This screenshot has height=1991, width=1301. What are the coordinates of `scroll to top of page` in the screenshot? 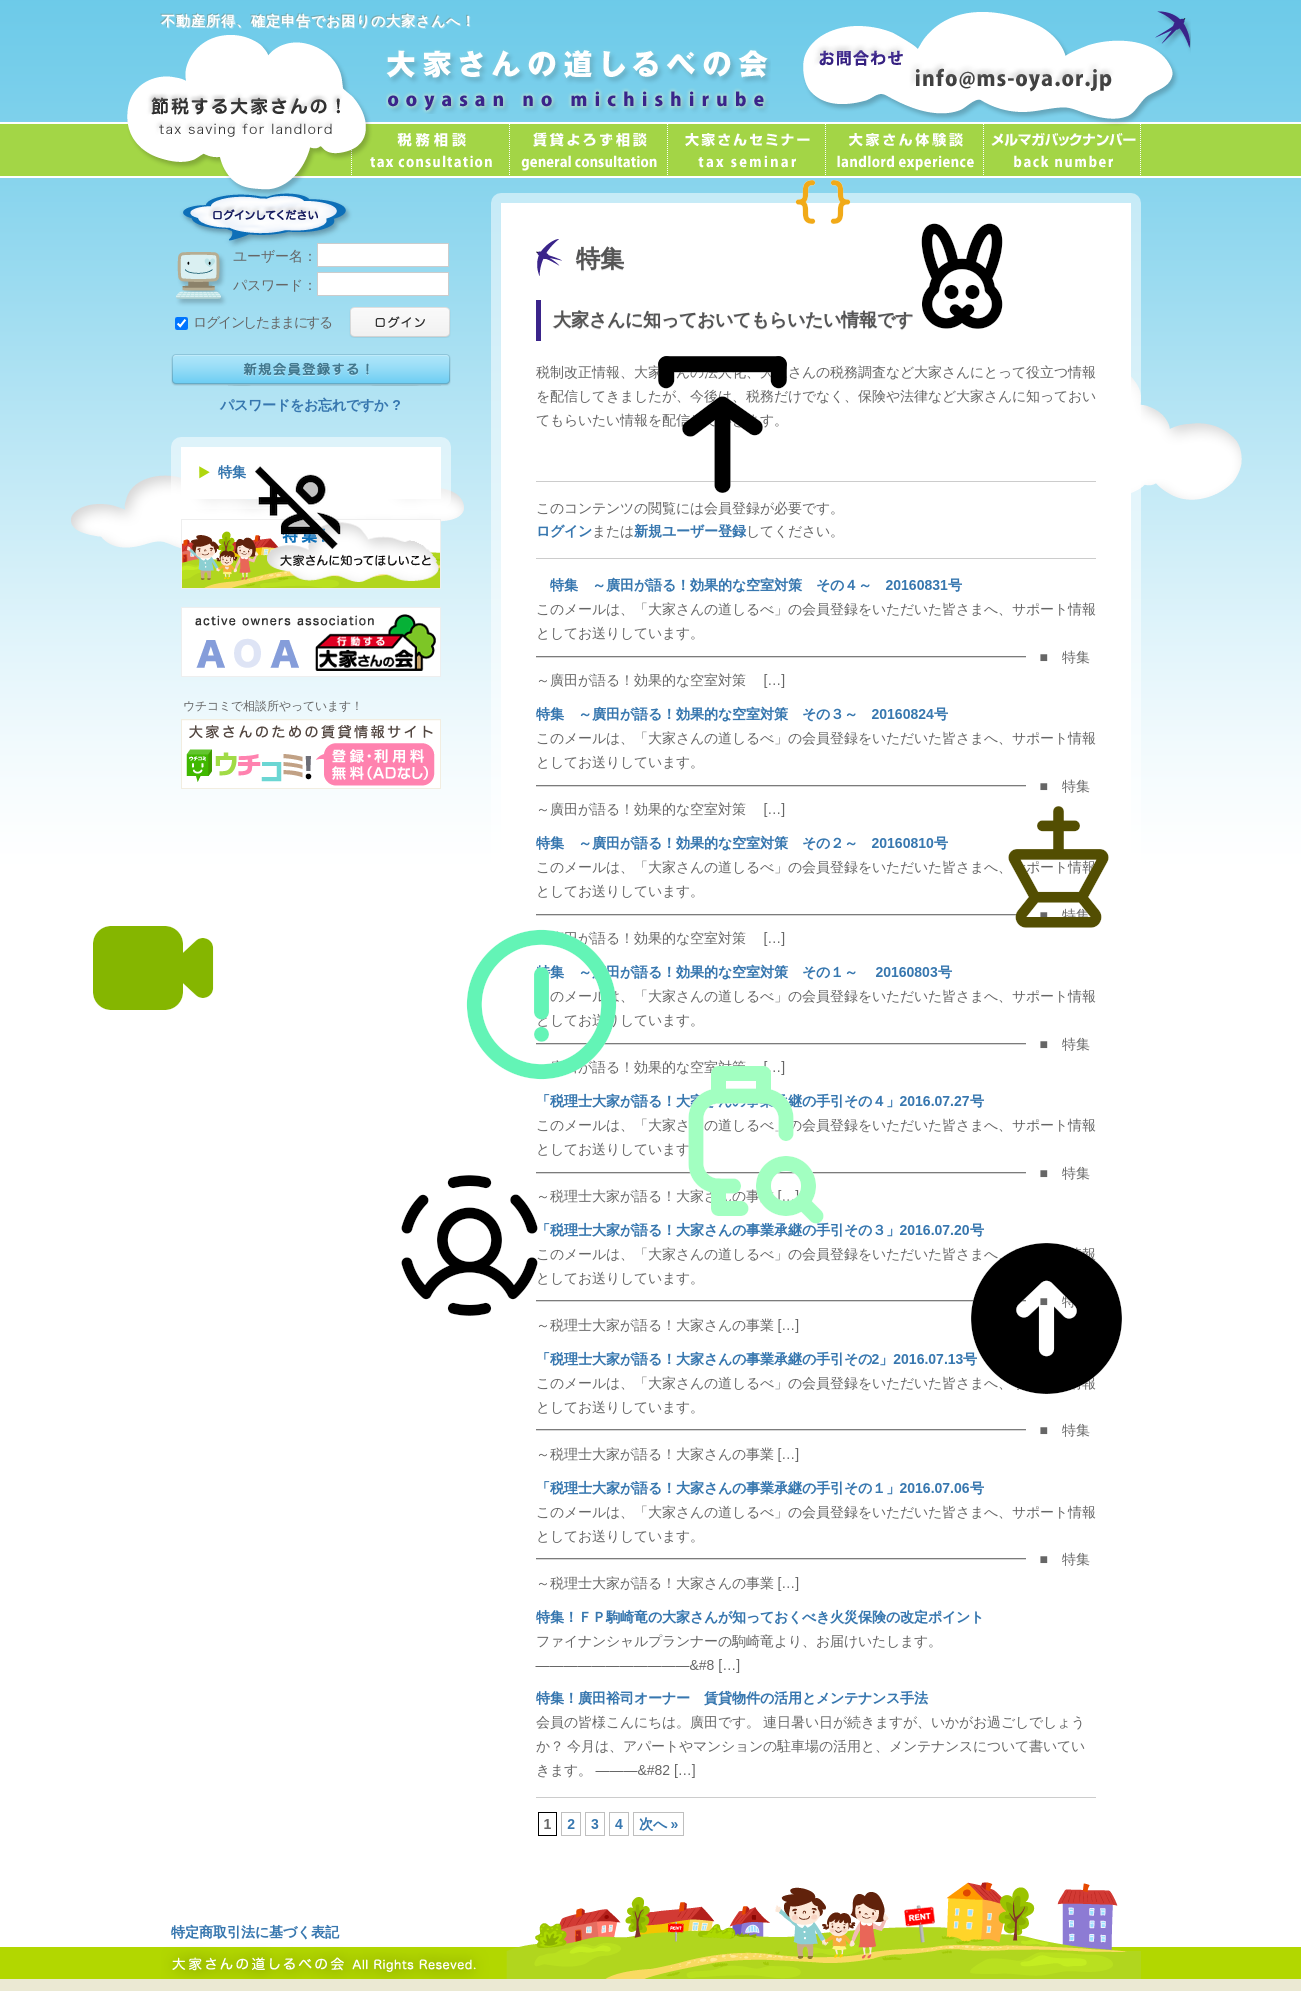 It's located at (1046, 1318).